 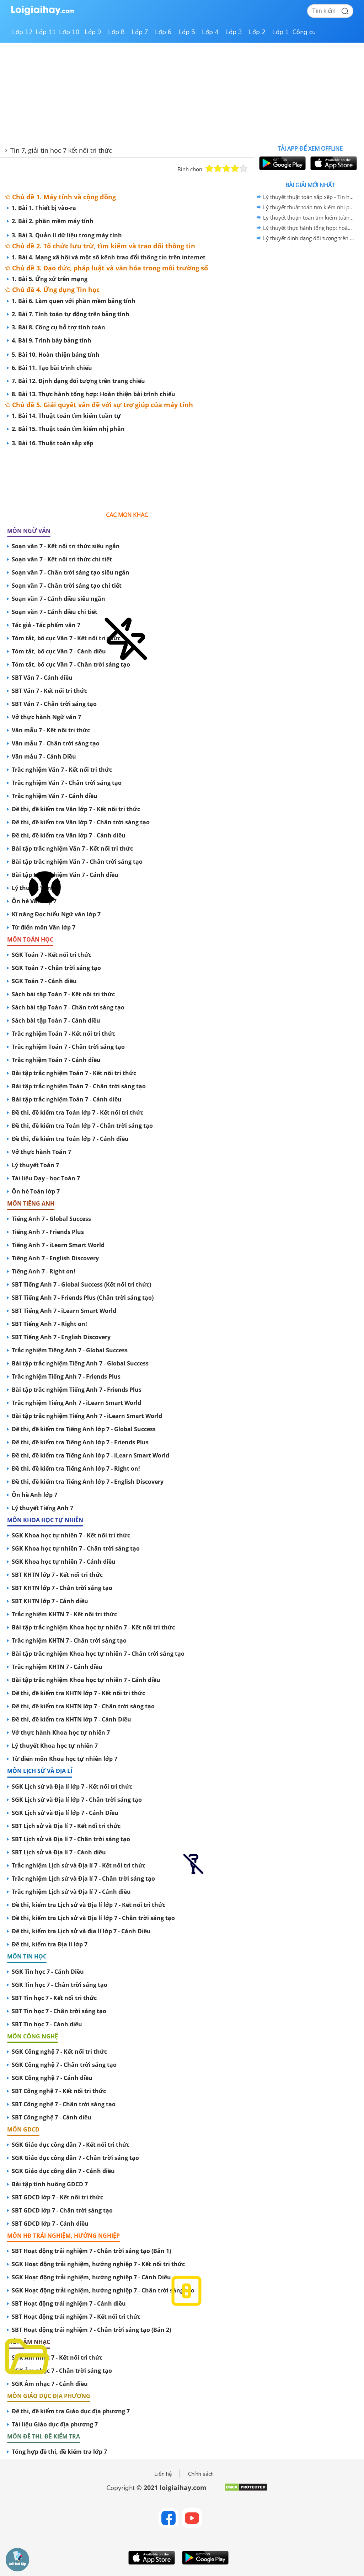 What do you see at coordinates (186, 2291) in the screenshot?
I see `select item number 8 from a list` at bounding box center [186, 2291].